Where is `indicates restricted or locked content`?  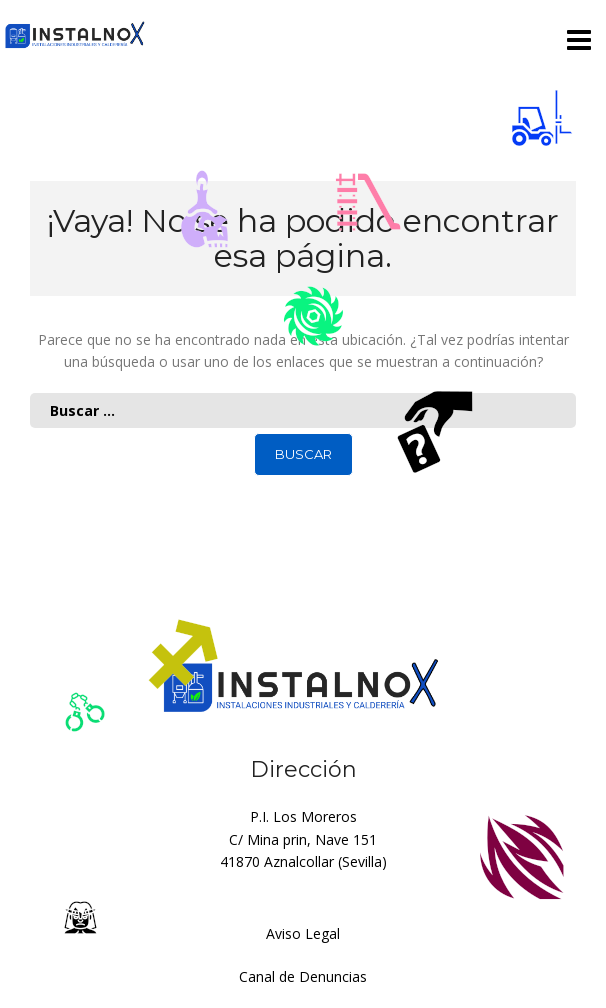
indicates restricted or locked content is located at coordinates (85, 712).